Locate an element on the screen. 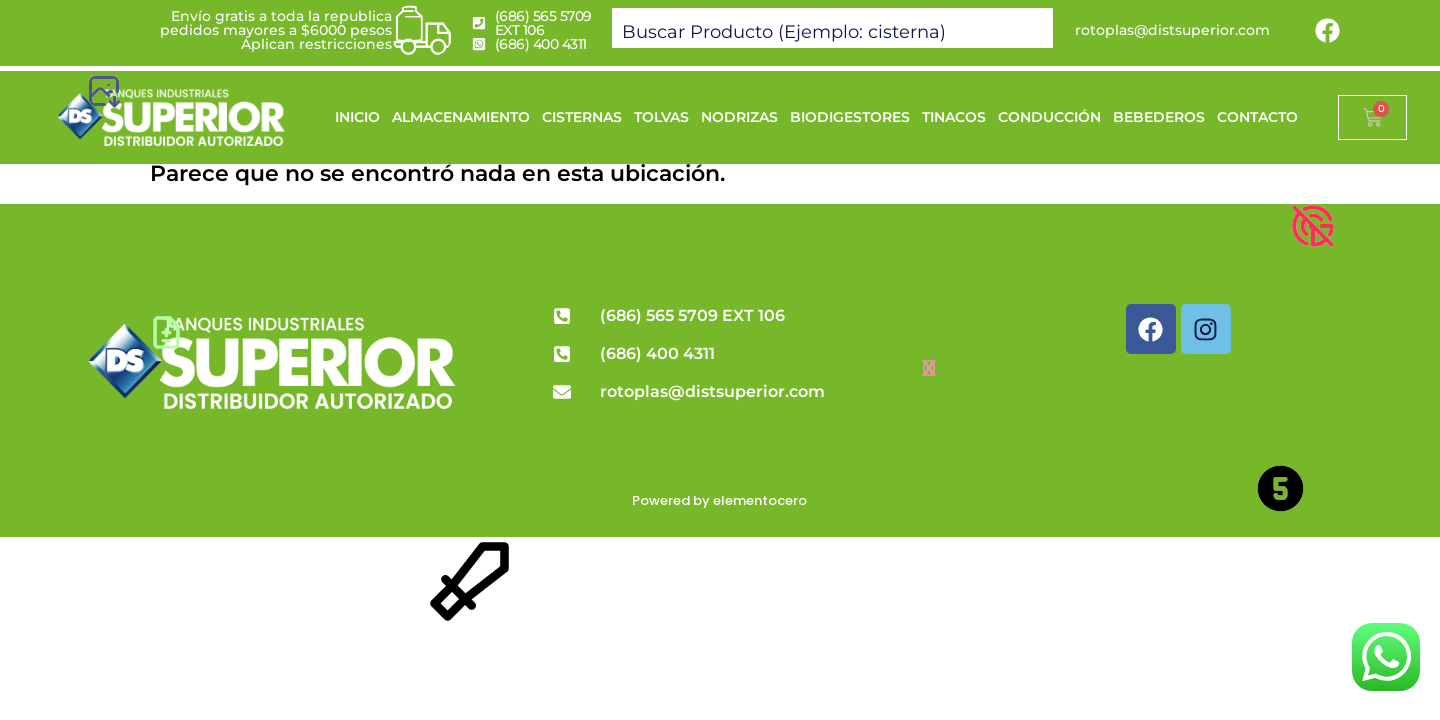 The image size is (1440, 720). indicates a missing or undefined glyph is located at coordinates (929, 368).